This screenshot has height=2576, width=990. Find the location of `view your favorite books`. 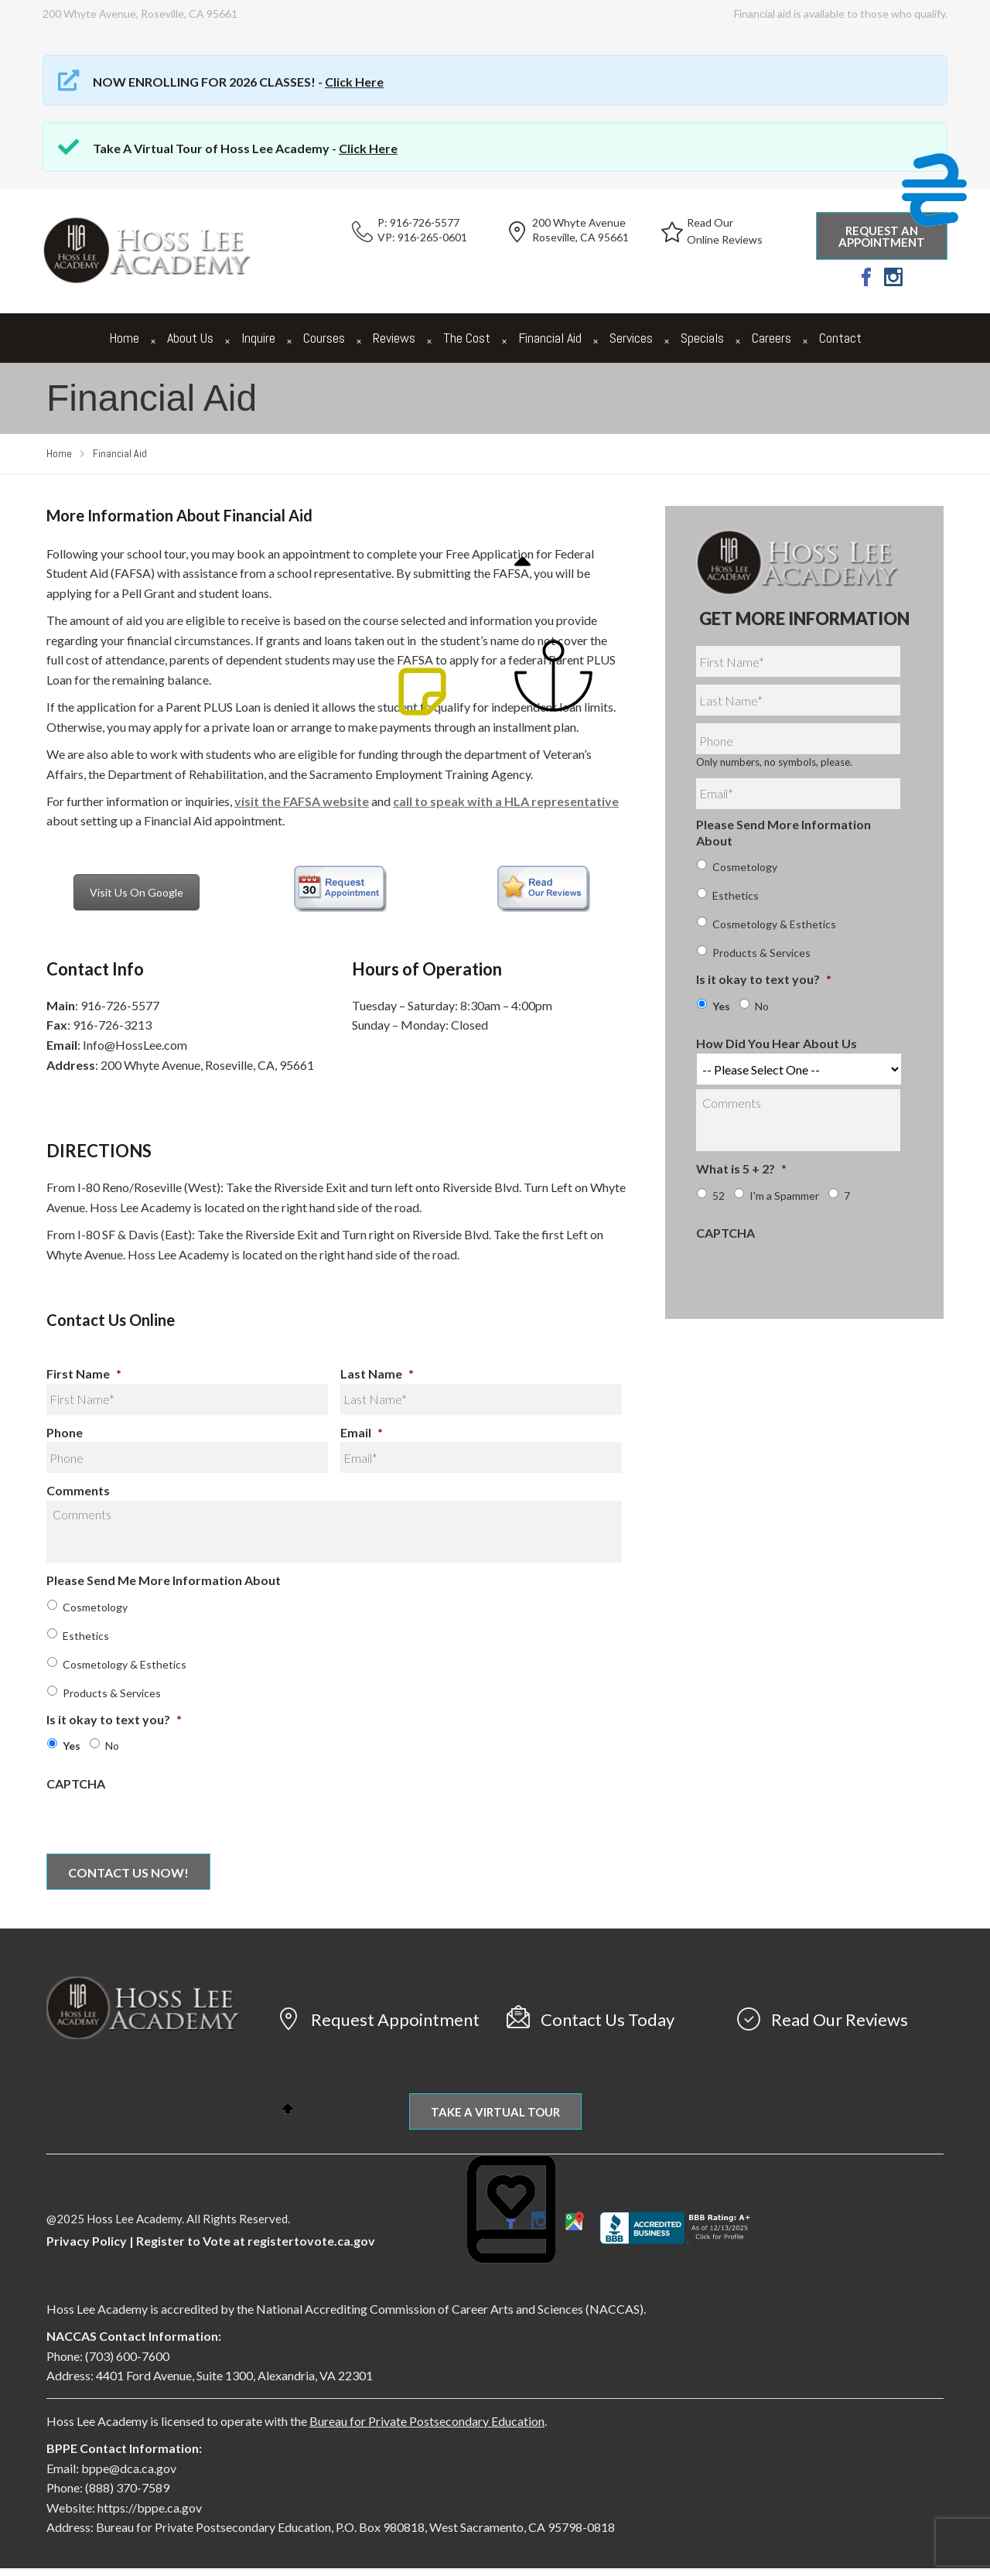

view your favorite books is located at coordinates (511, 2209).